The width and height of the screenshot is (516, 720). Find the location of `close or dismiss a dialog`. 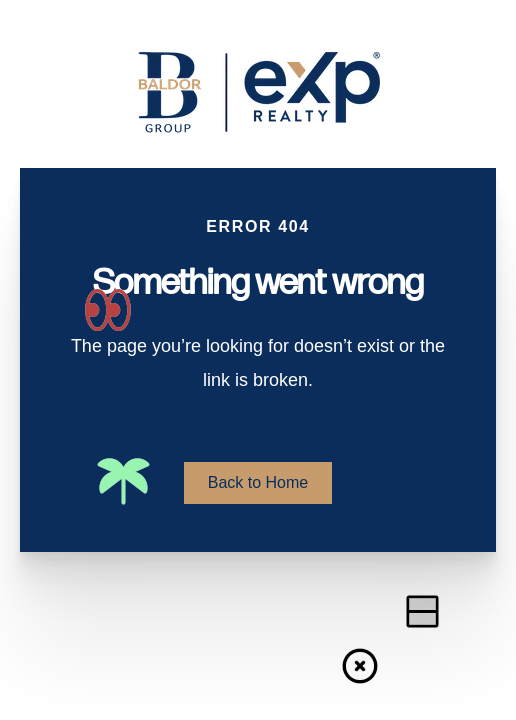

close or dismiss a dialog is located at coordinates (360, 666).